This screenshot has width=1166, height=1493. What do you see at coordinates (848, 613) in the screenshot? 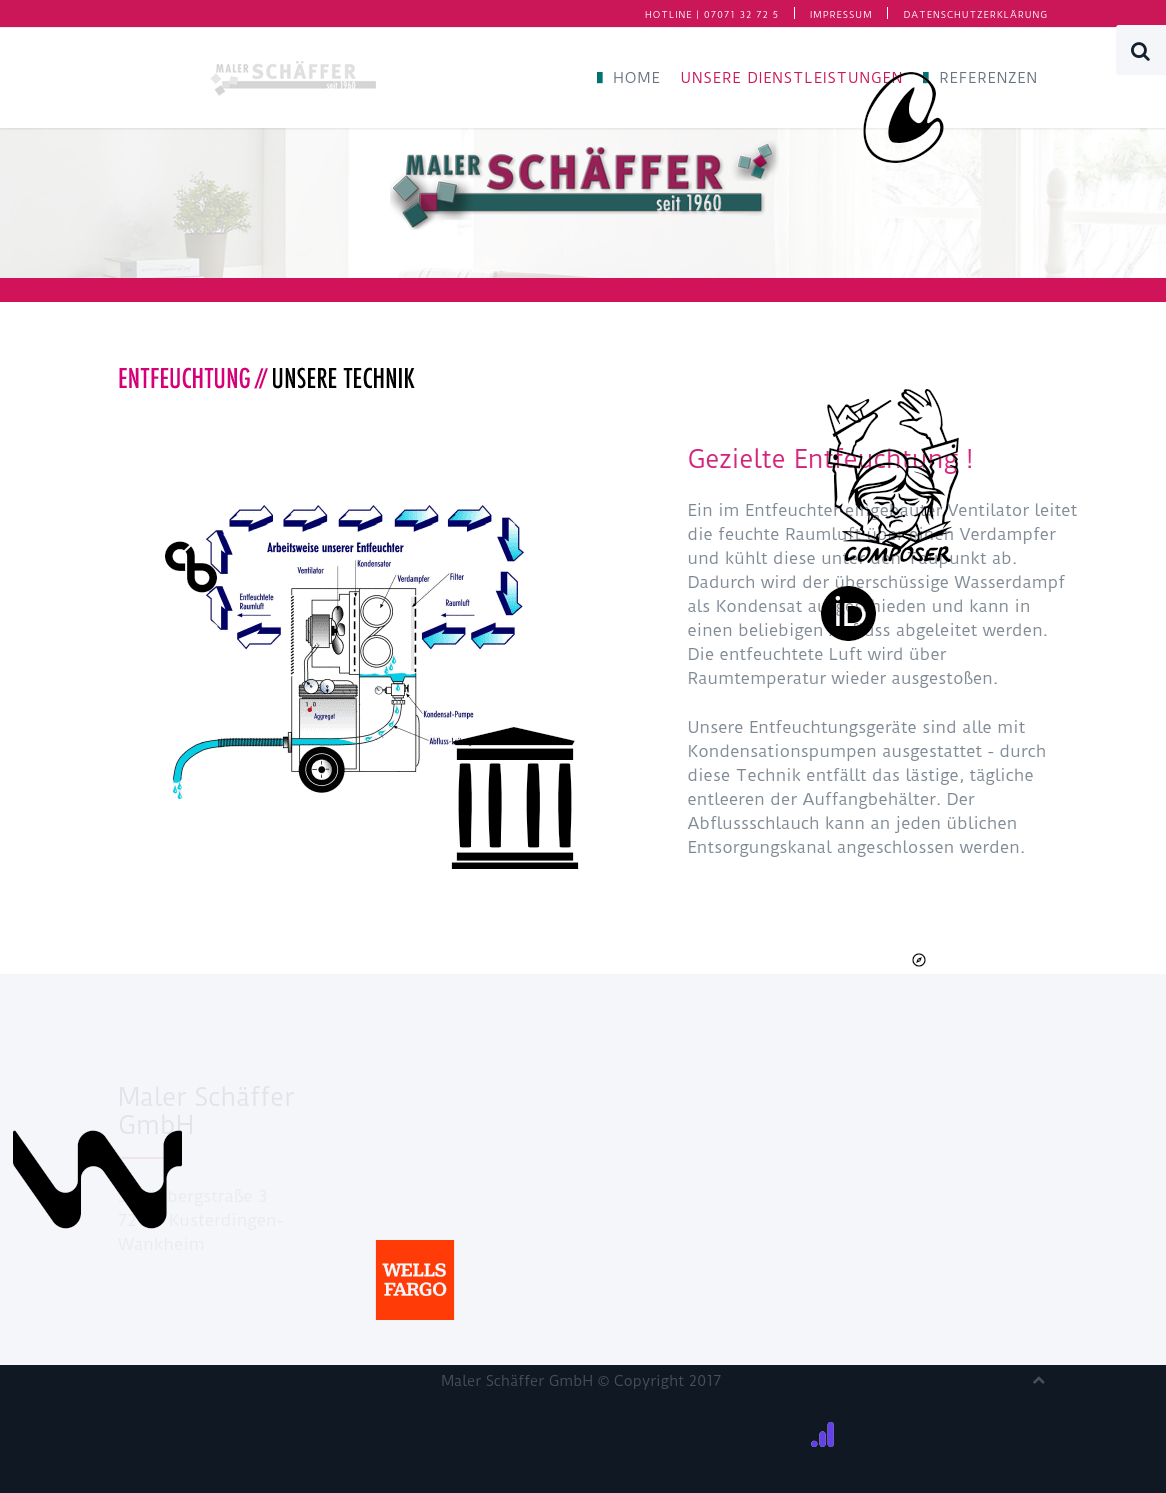
I see `link to your ORCID researcher profile` at bounding box center [848, 613].